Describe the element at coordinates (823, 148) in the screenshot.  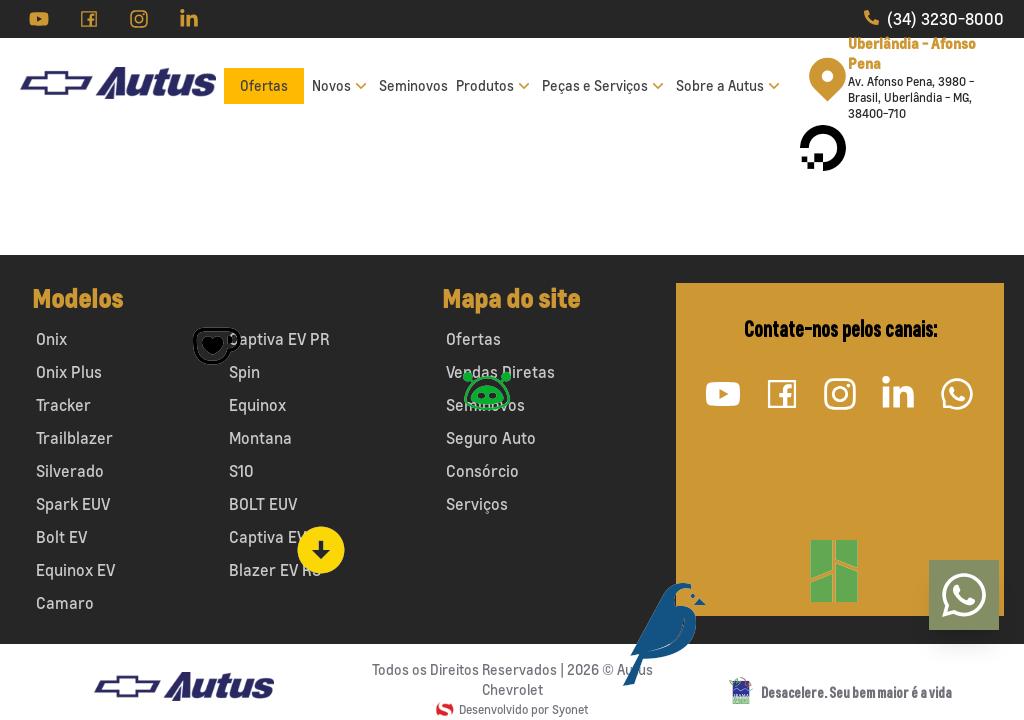
I see `DigitalOcean logo` at that location.